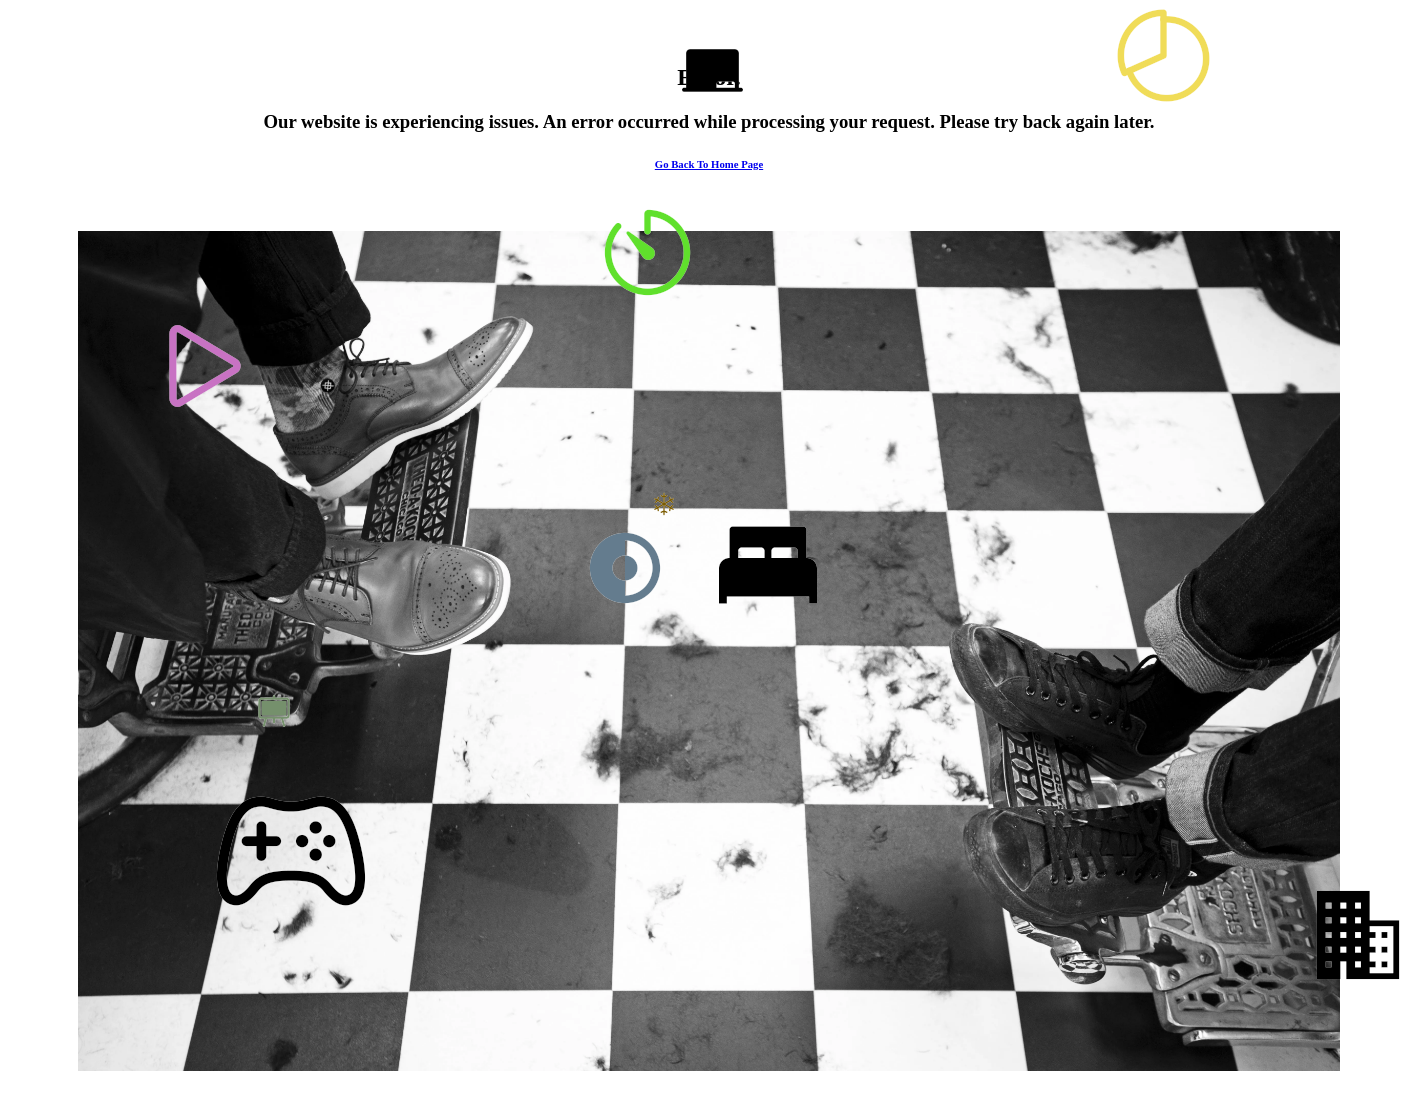 The width and height of the screenshot is (1418, 1119). What do you see at coordinates (768, 565) in the screenshot?
I see `book a room or accommodation` at bounding box center [768, 565].